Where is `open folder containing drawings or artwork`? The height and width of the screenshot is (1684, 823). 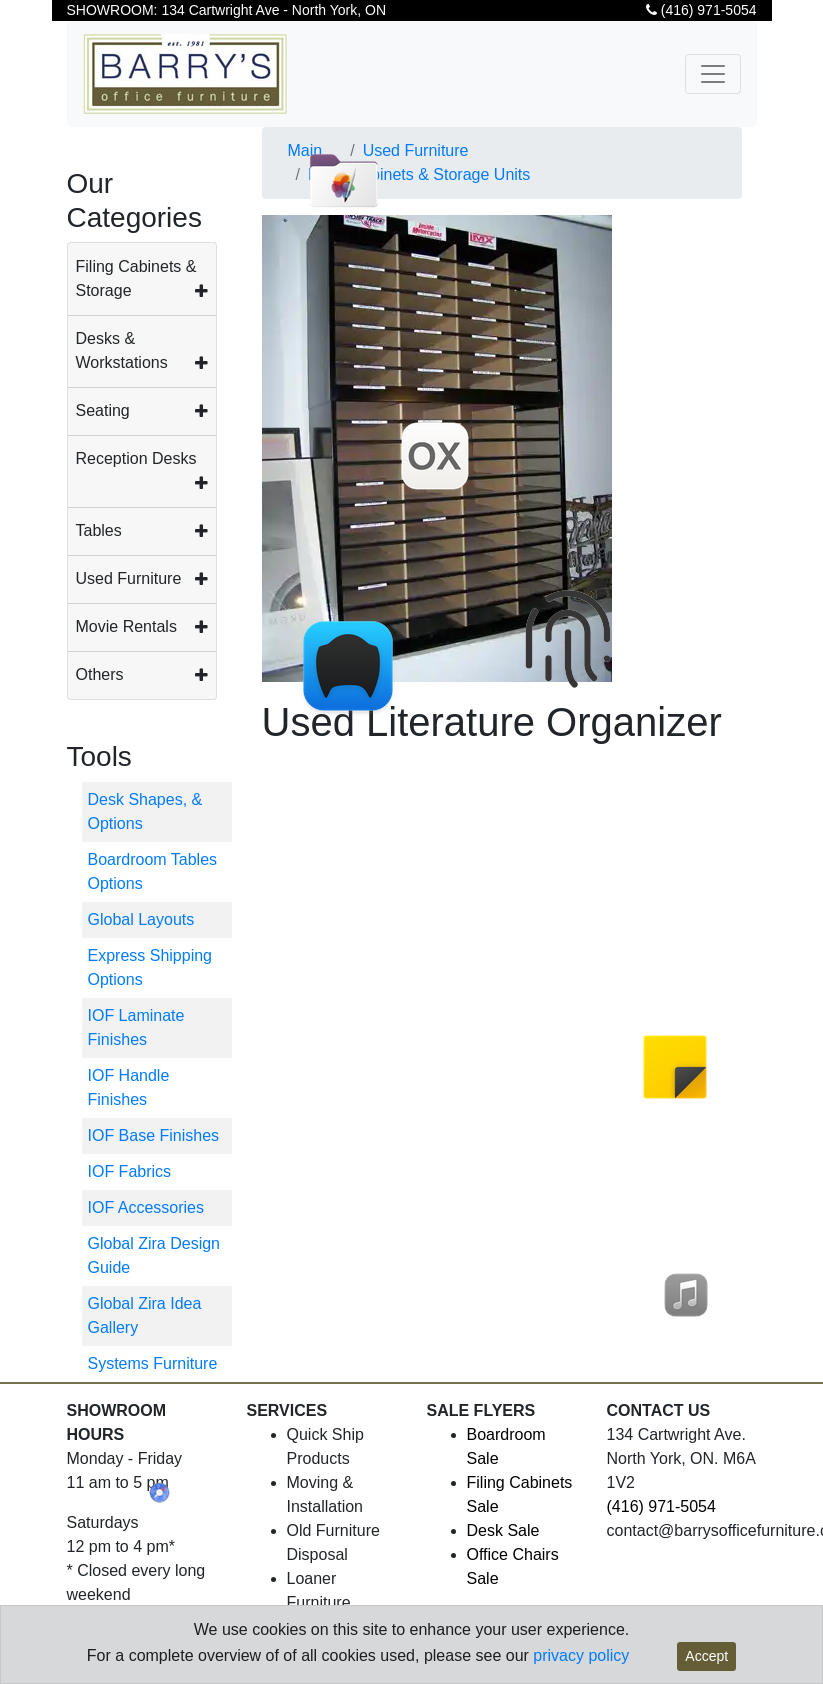 open folder containing drawings or artwork is located at coordinates (343, 182).